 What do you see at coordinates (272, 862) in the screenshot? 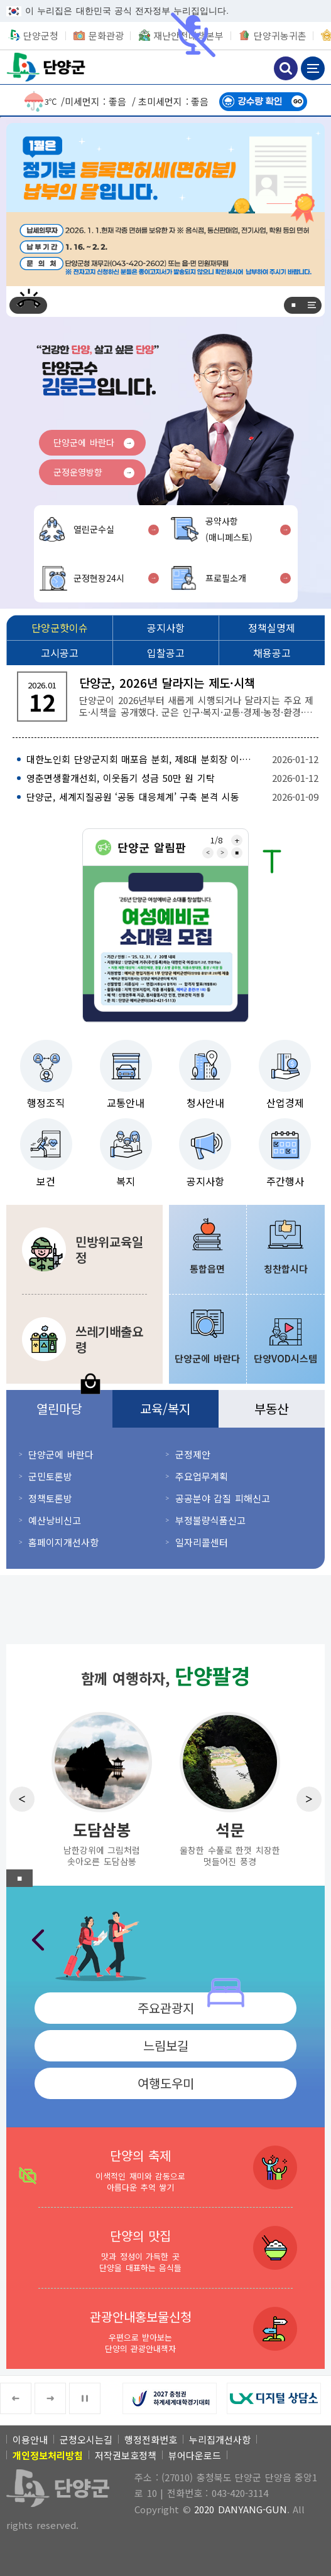
I see `text formatting tool for titles` at bounding box center [272, 862].